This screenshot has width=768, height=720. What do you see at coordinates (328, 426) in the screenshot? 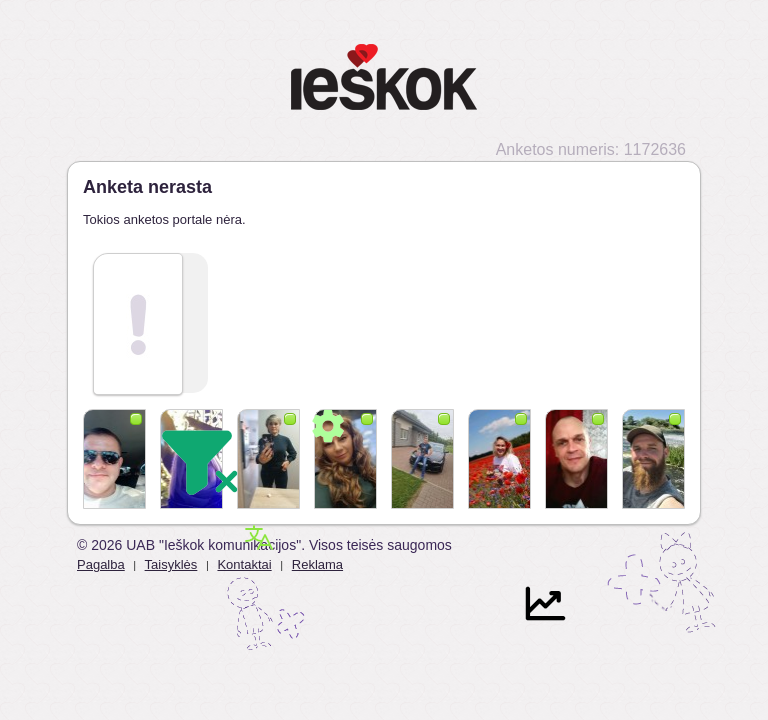
I see `open settings menu` at bounding box center [328, 426].